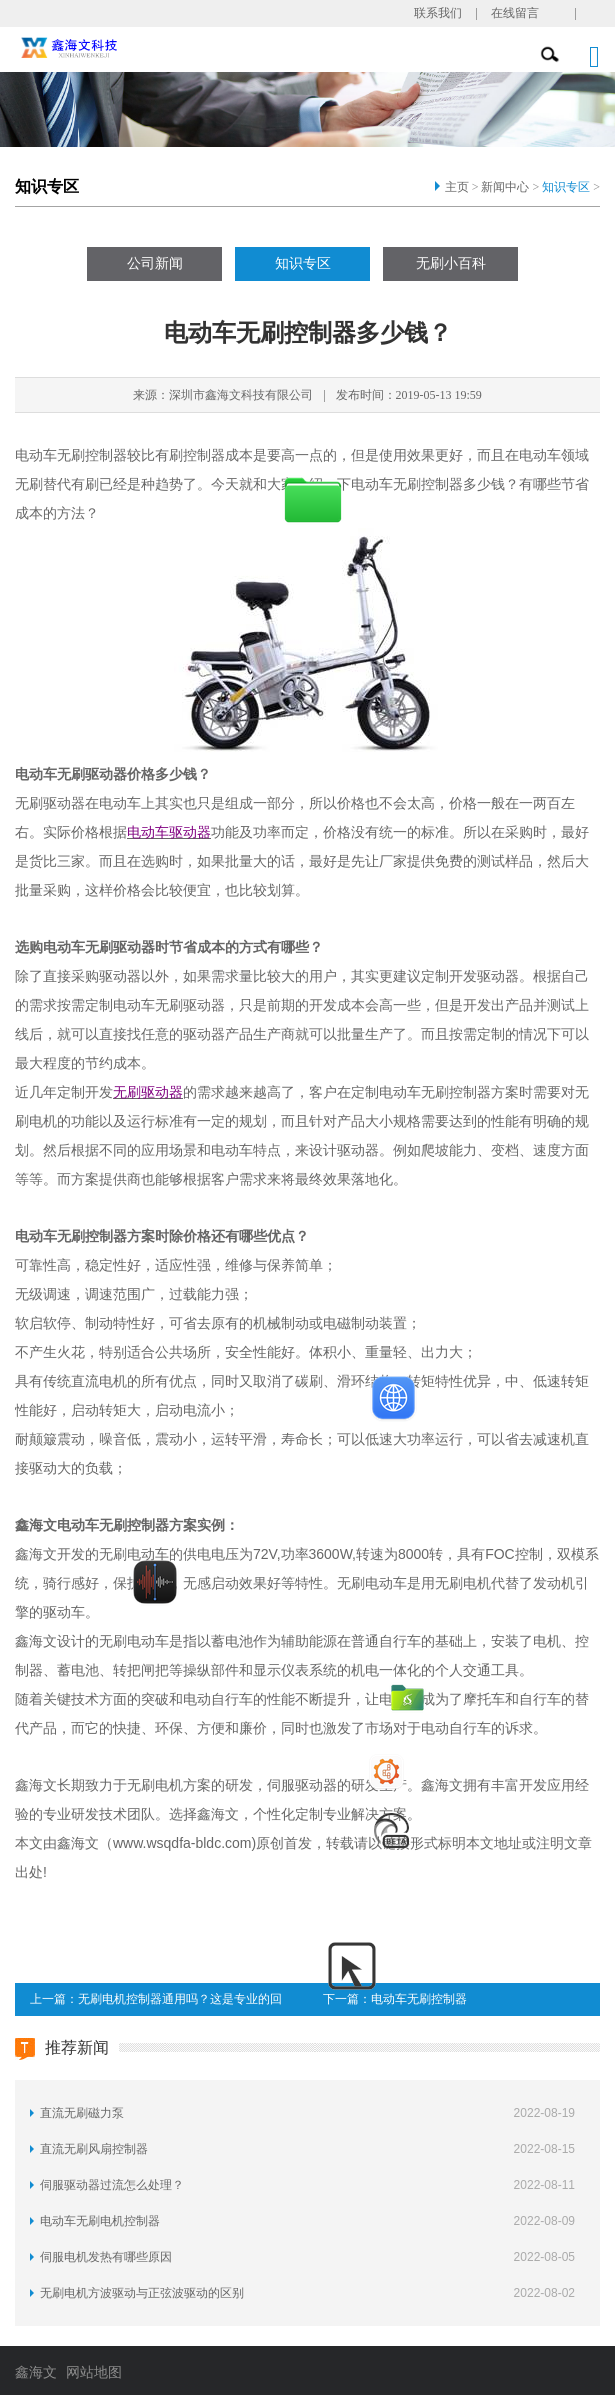 This screenshot has height=2395, width=615. Describe the element at coordinates (352, 1966) in the screenshot. I see `open fusion app or automation tool` at that location.